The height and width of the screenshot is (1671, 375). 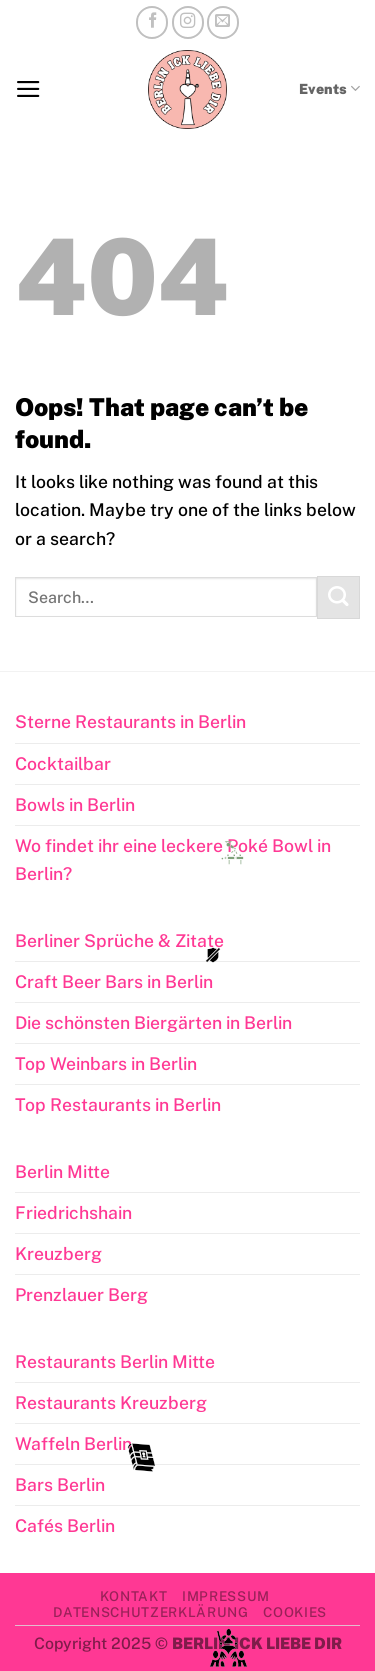 What do you see at coordinates (228, 1647) in the screenshot?
I see `the chariot tarot card icon` at bounding box center [228, 1647].